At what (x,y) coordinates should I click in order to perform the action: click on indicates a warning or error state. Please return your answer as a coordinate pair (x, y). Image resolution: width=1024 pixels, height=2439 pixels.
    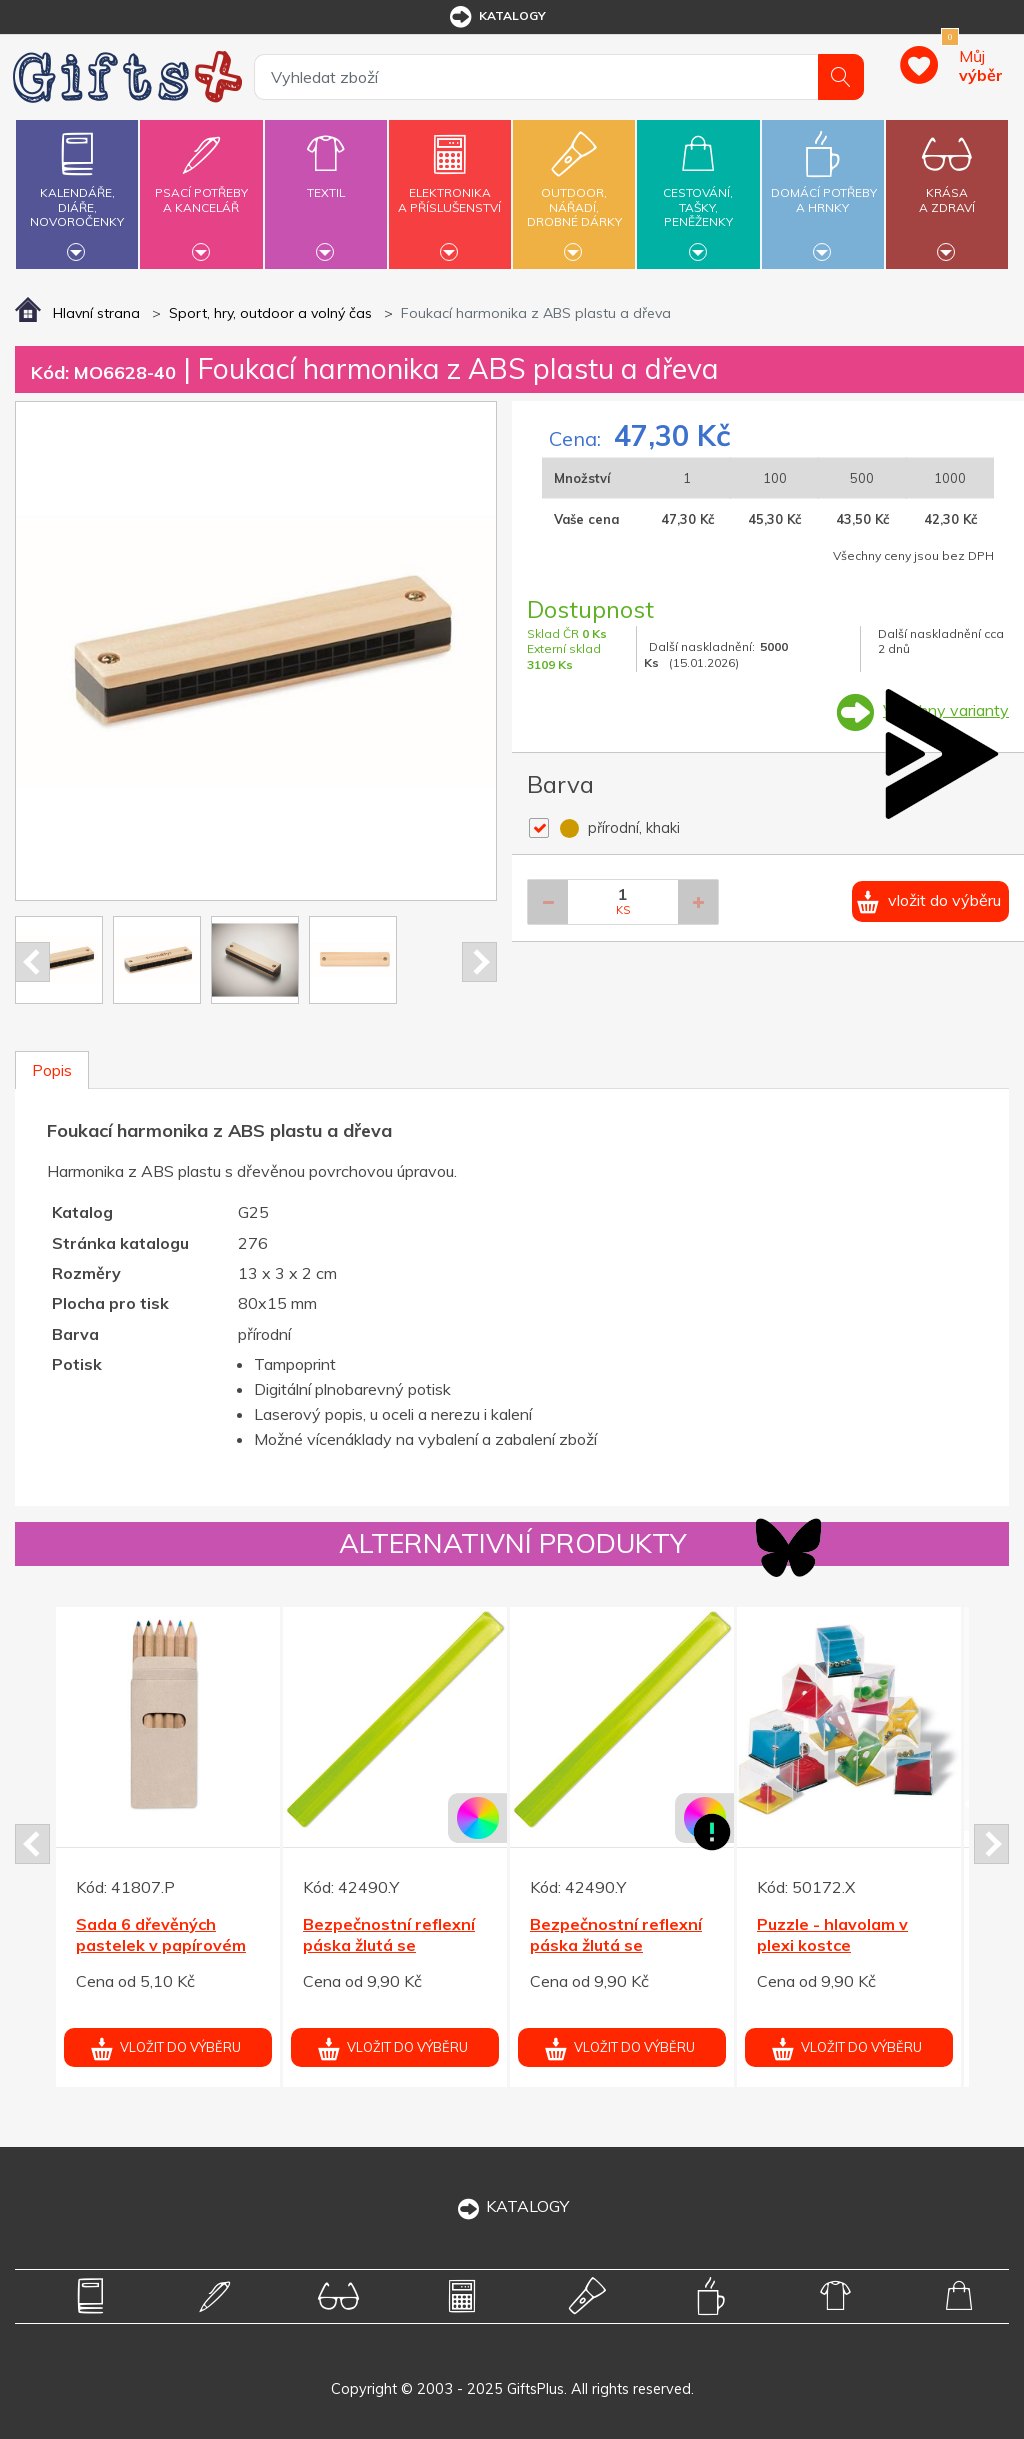
    Looking at the image, I should click on (712, 1832).